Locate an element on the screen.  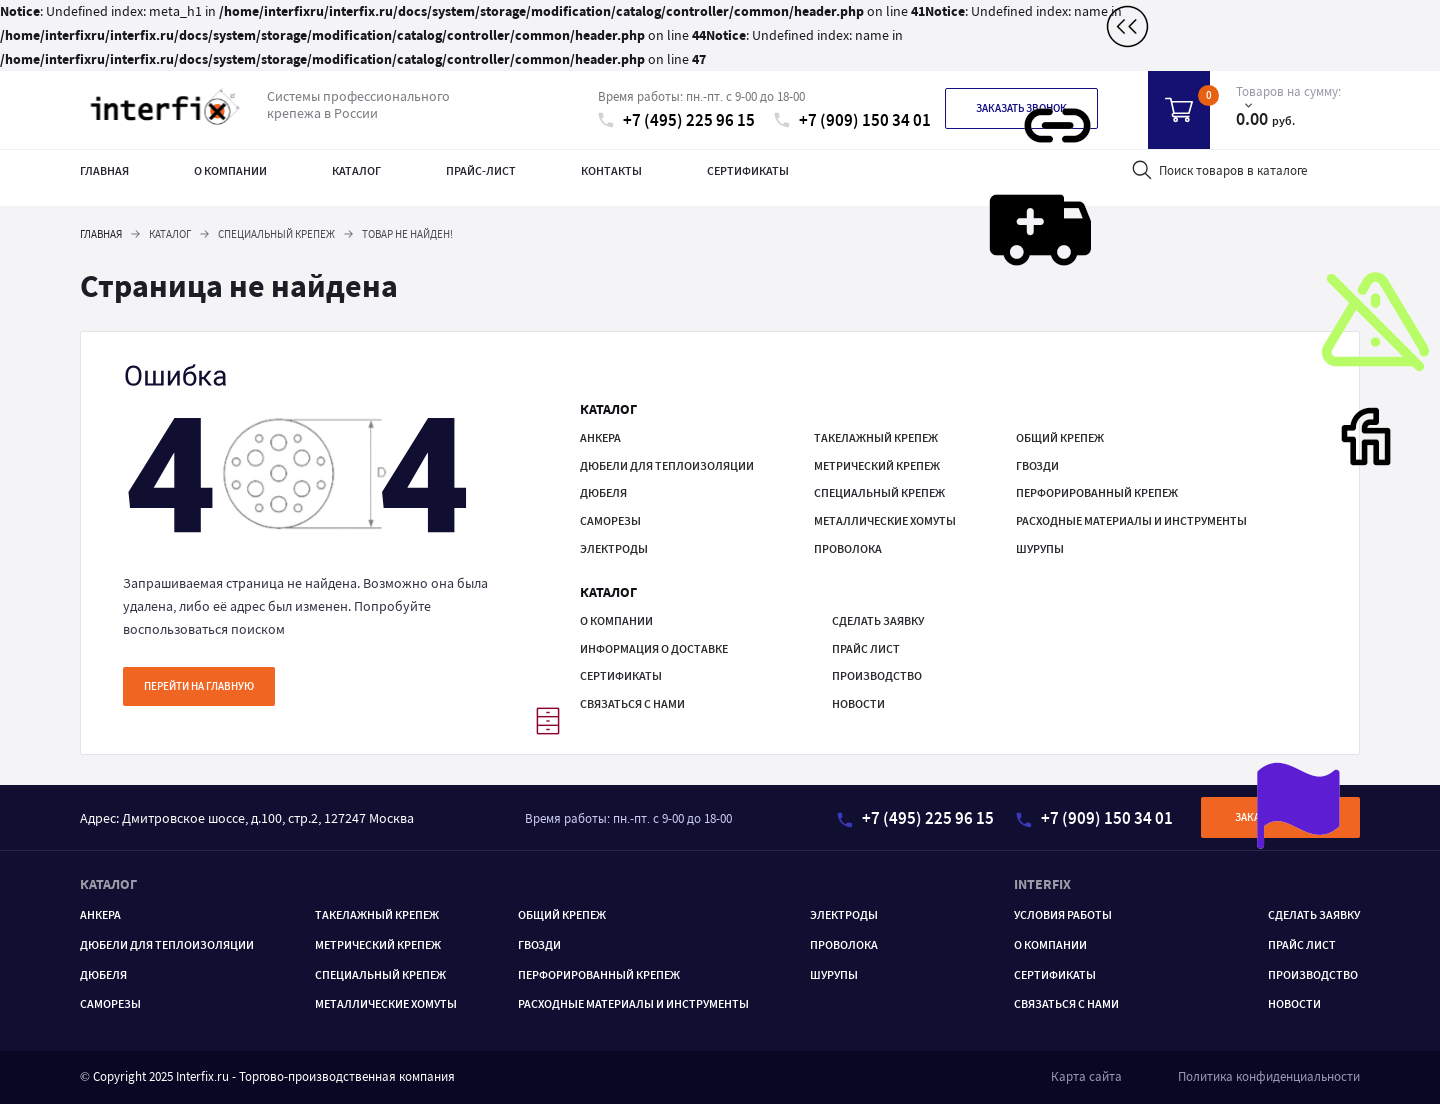
flag or bookmark an item for follow-up is located at coordinates (1295, 804).